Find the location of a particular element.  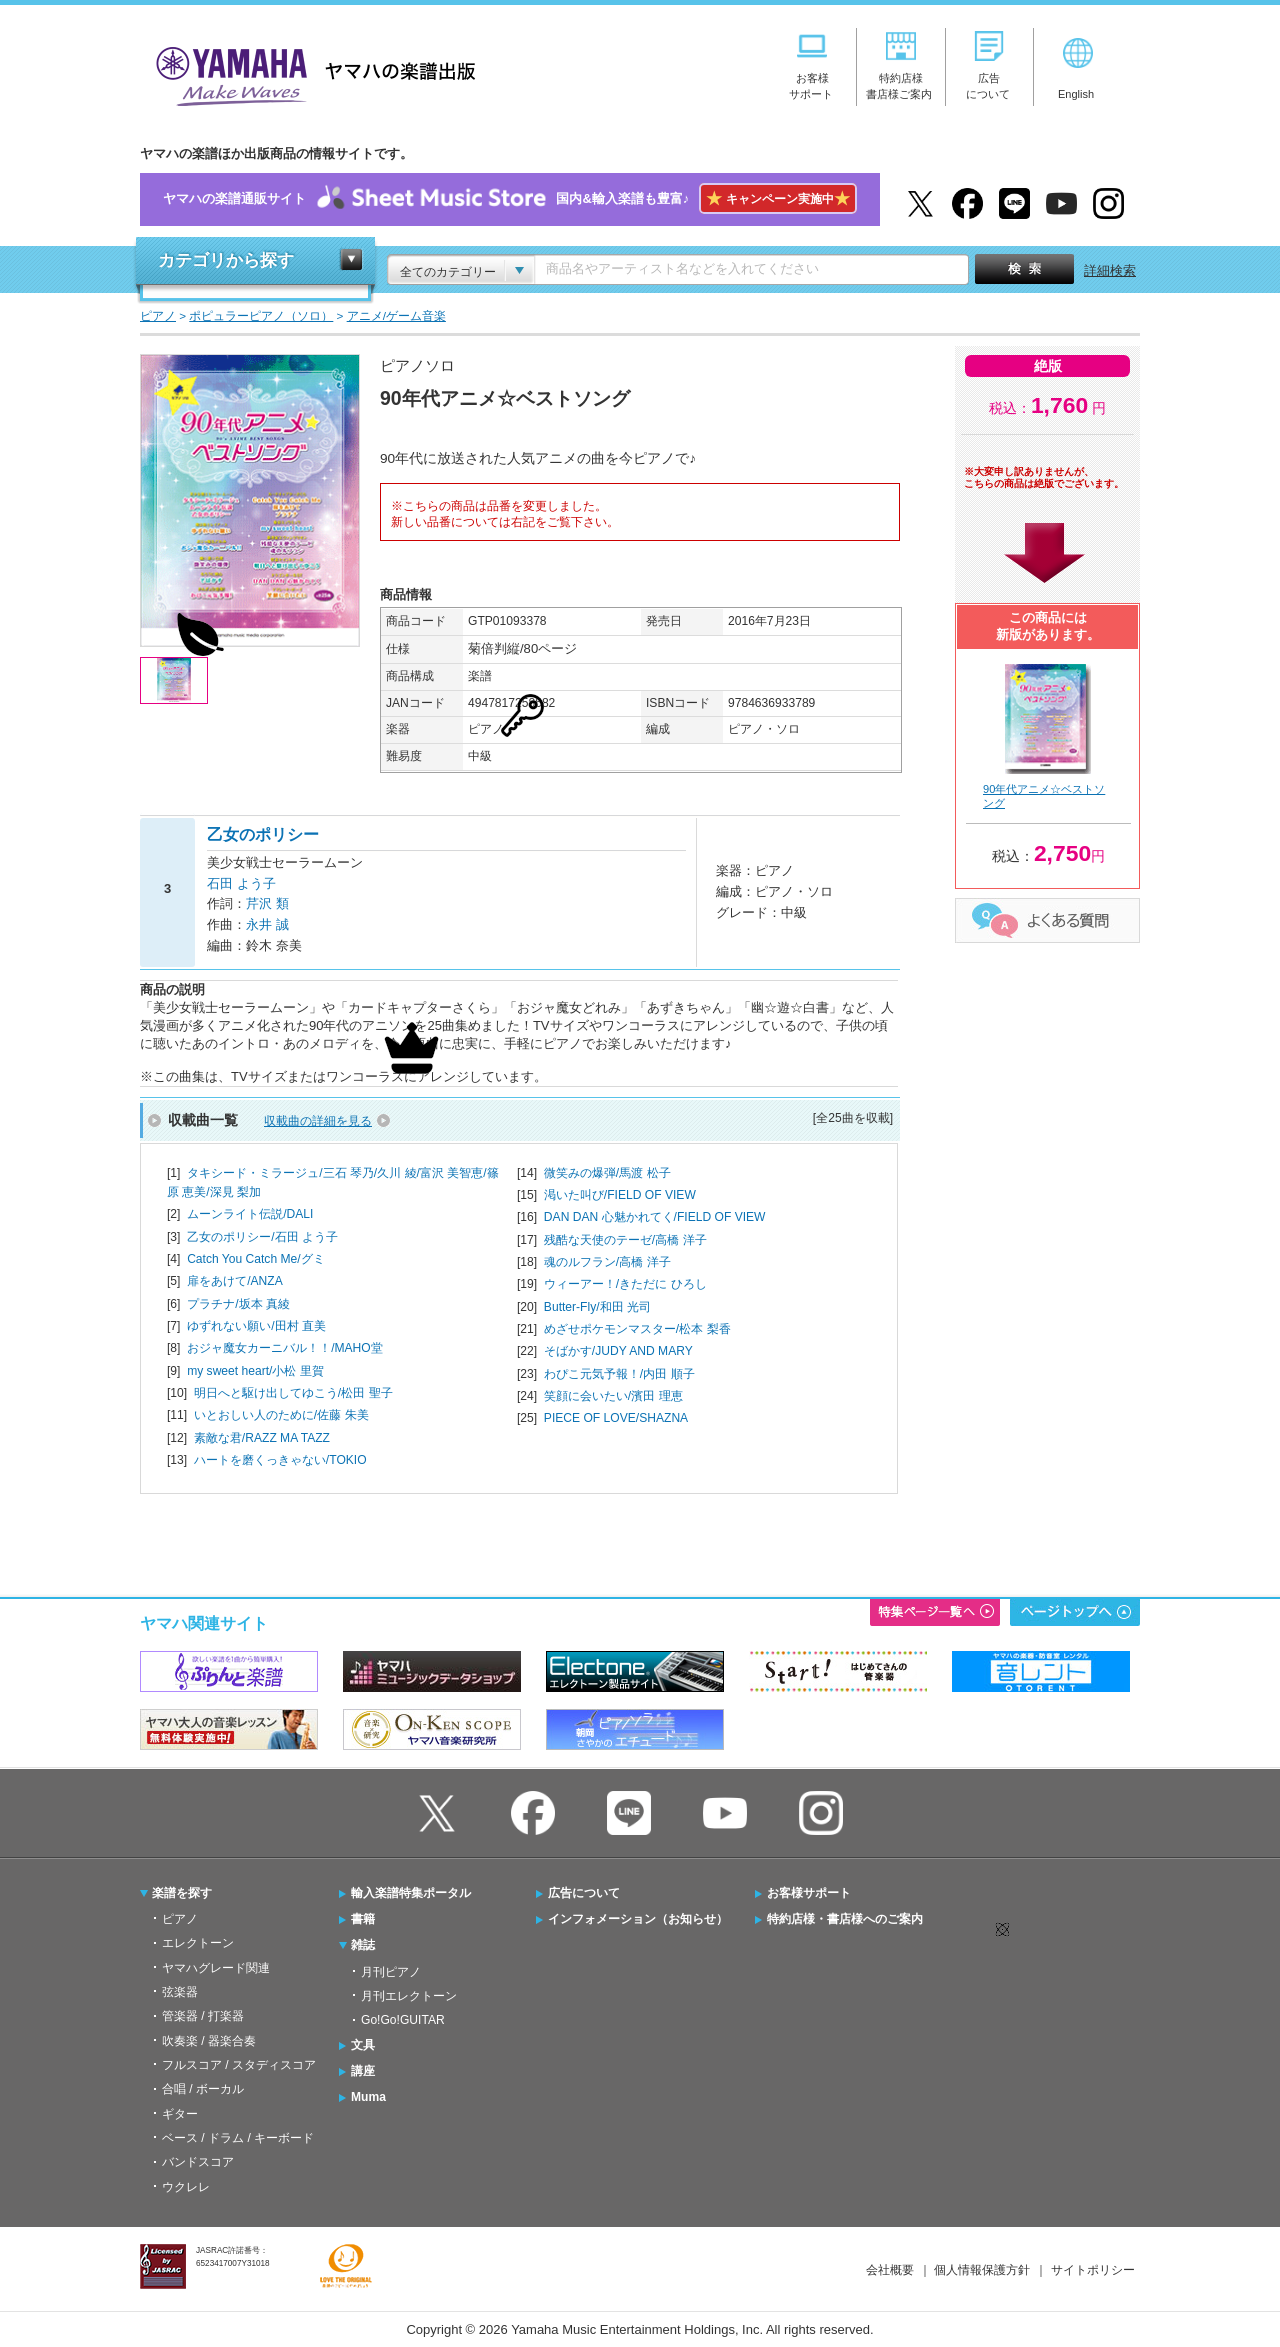

access security or password settings is located at coordinates (522, 715).